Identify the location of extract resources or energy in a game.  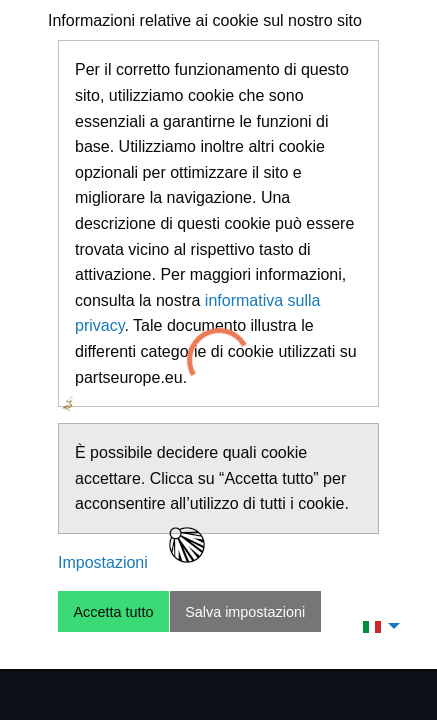
(187, 545).